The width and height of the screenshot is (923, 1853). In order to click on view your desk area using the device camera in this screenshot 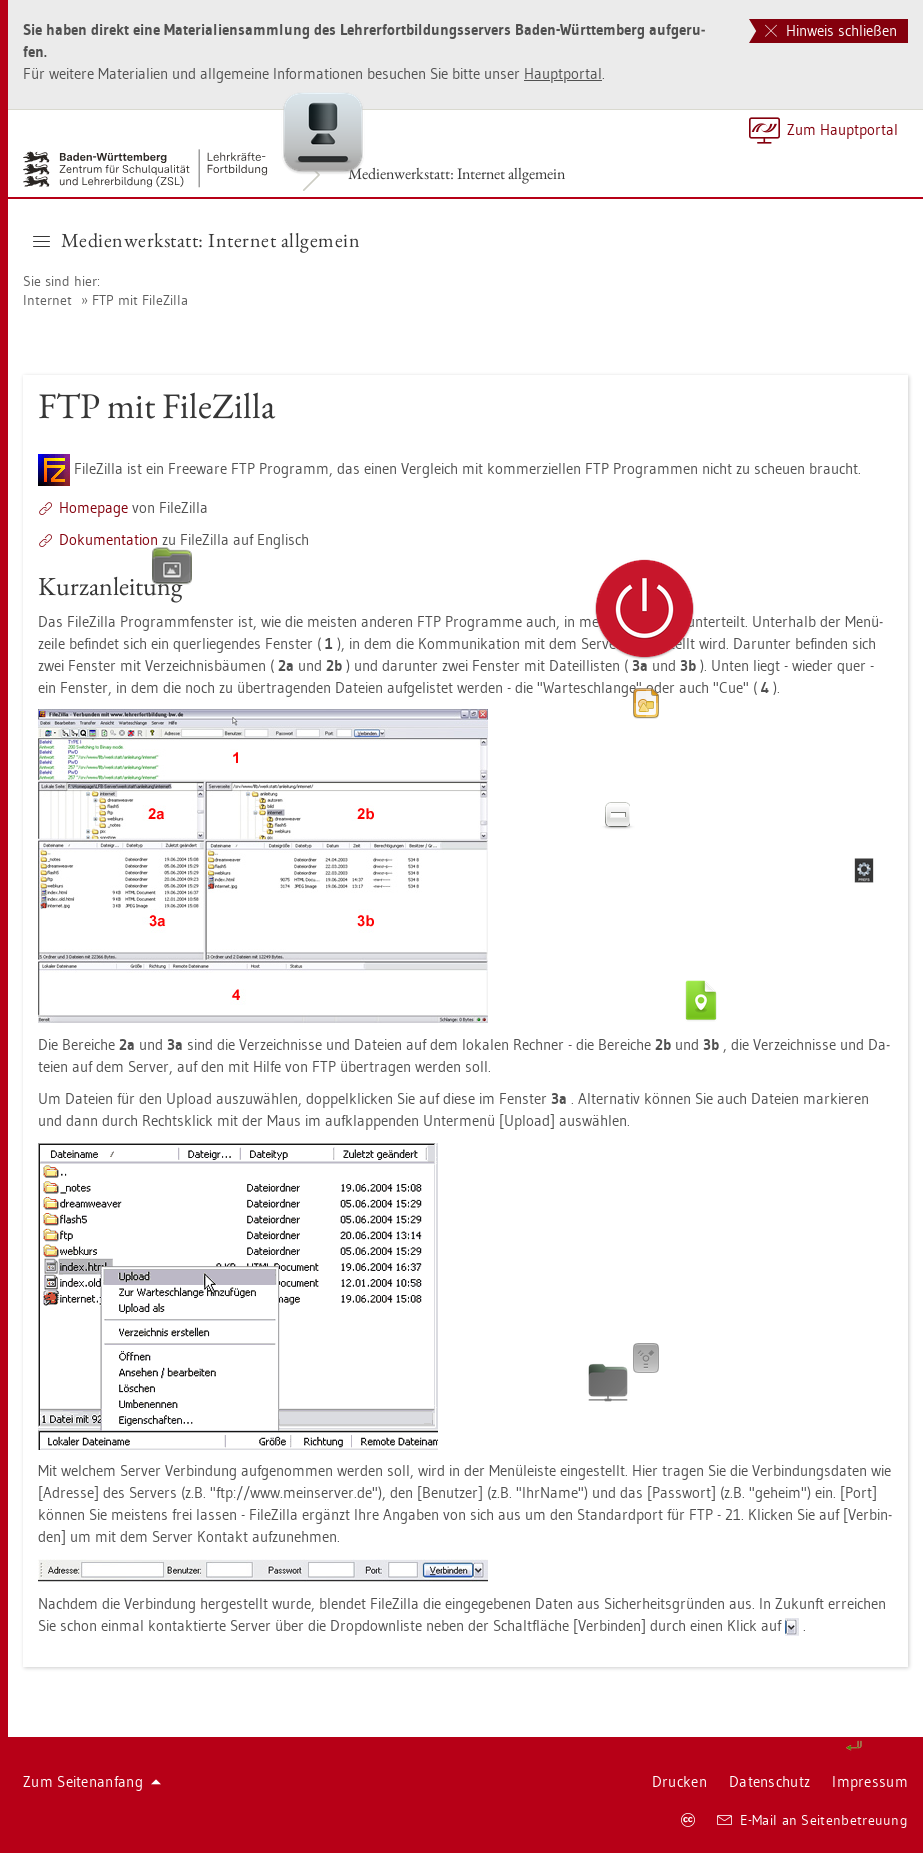, I will do `click(323, 132)`.